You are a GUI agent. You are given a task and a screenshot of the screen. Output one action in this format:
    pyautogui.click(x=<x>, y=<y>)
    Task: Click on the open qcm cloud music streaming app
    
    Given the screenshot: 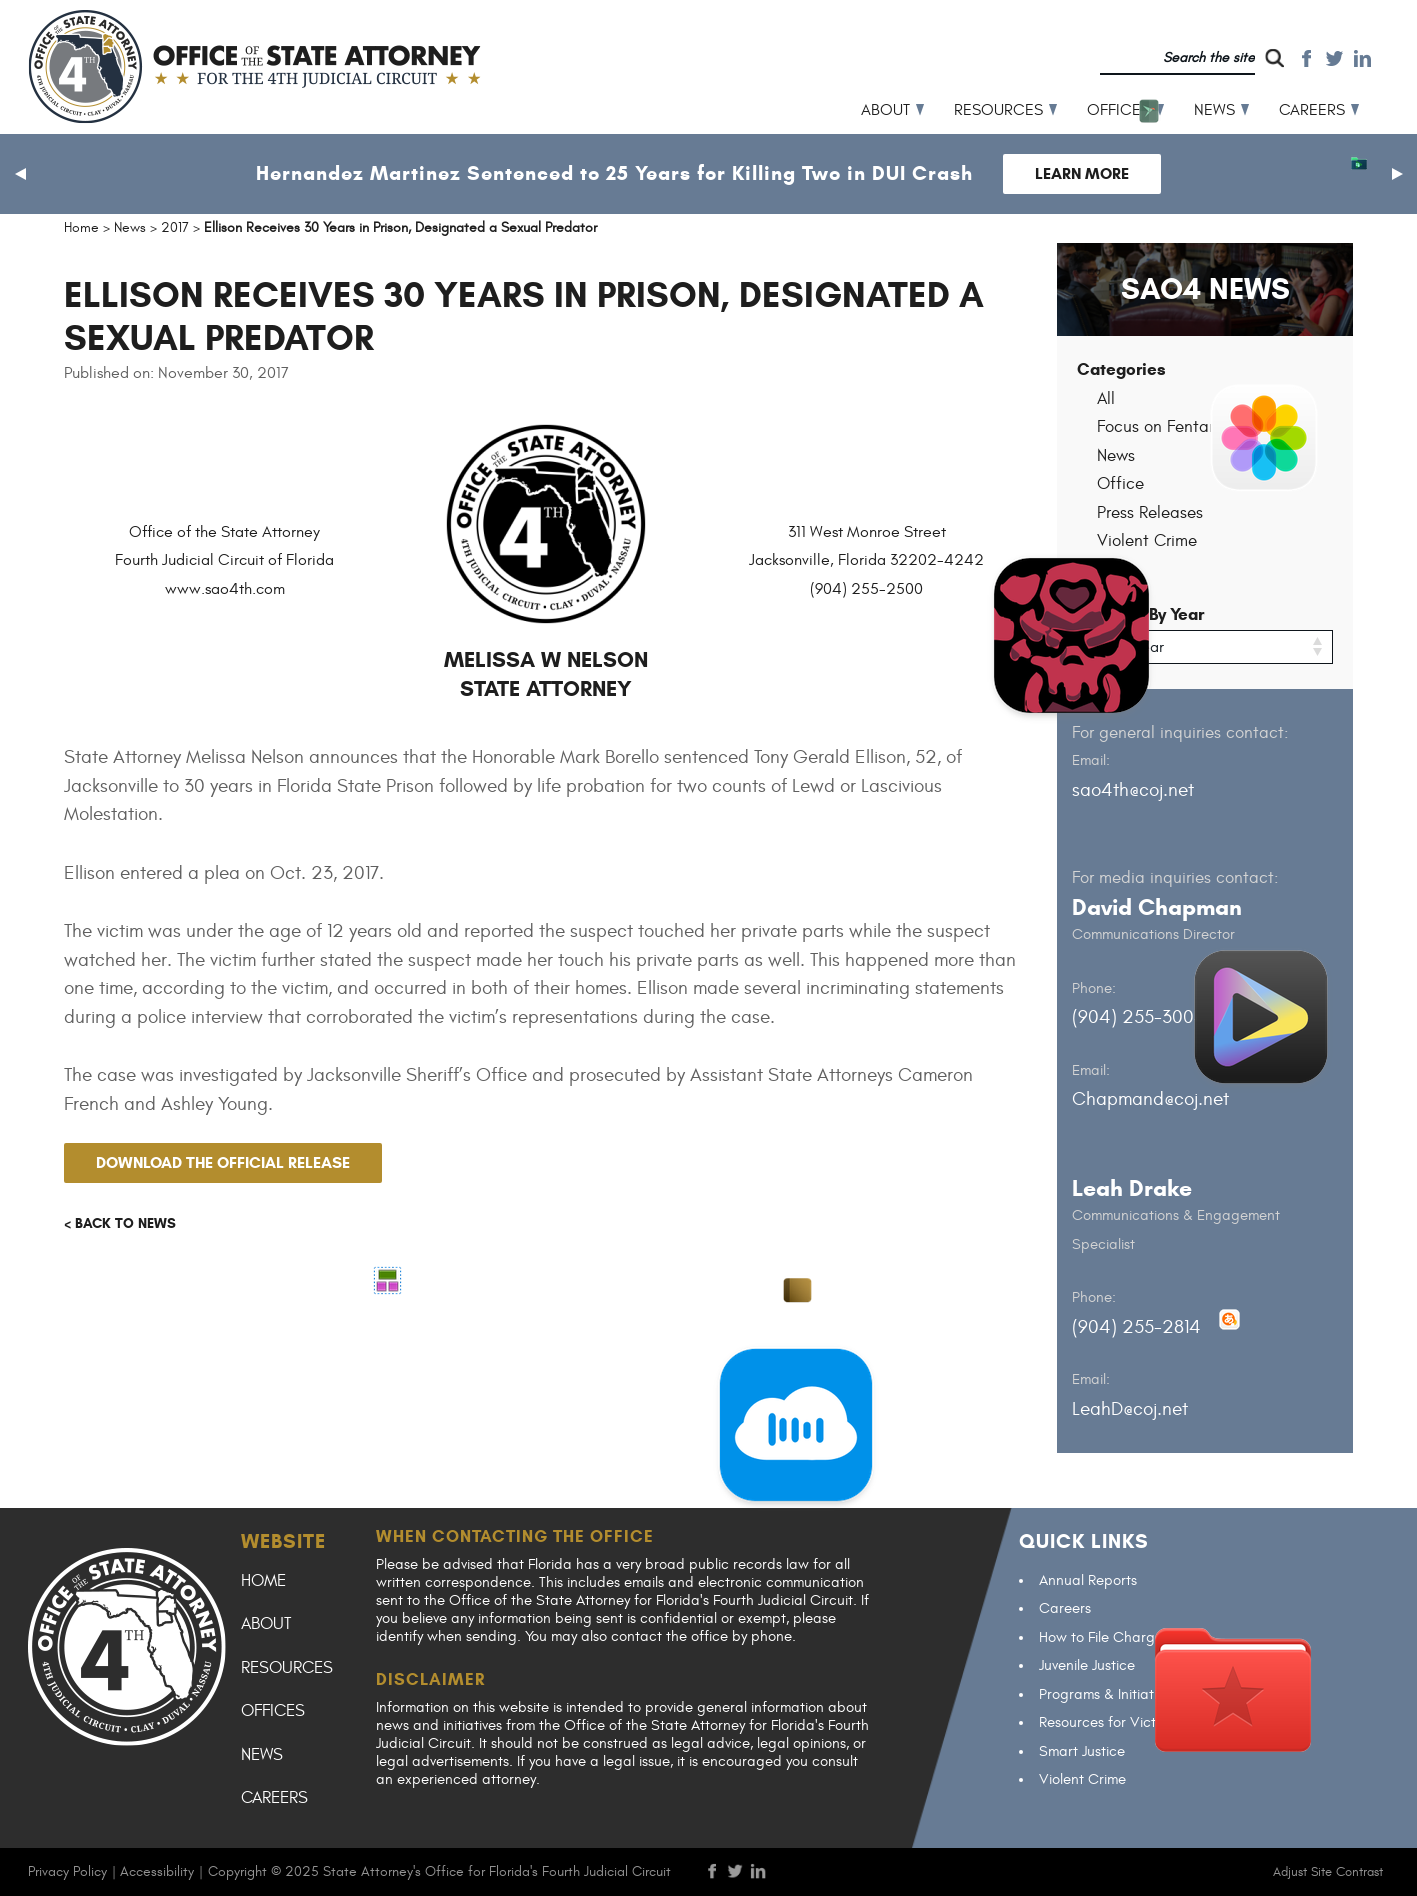 What is the action you would take?
    pyautogui.click(x=796, y=1425)
    